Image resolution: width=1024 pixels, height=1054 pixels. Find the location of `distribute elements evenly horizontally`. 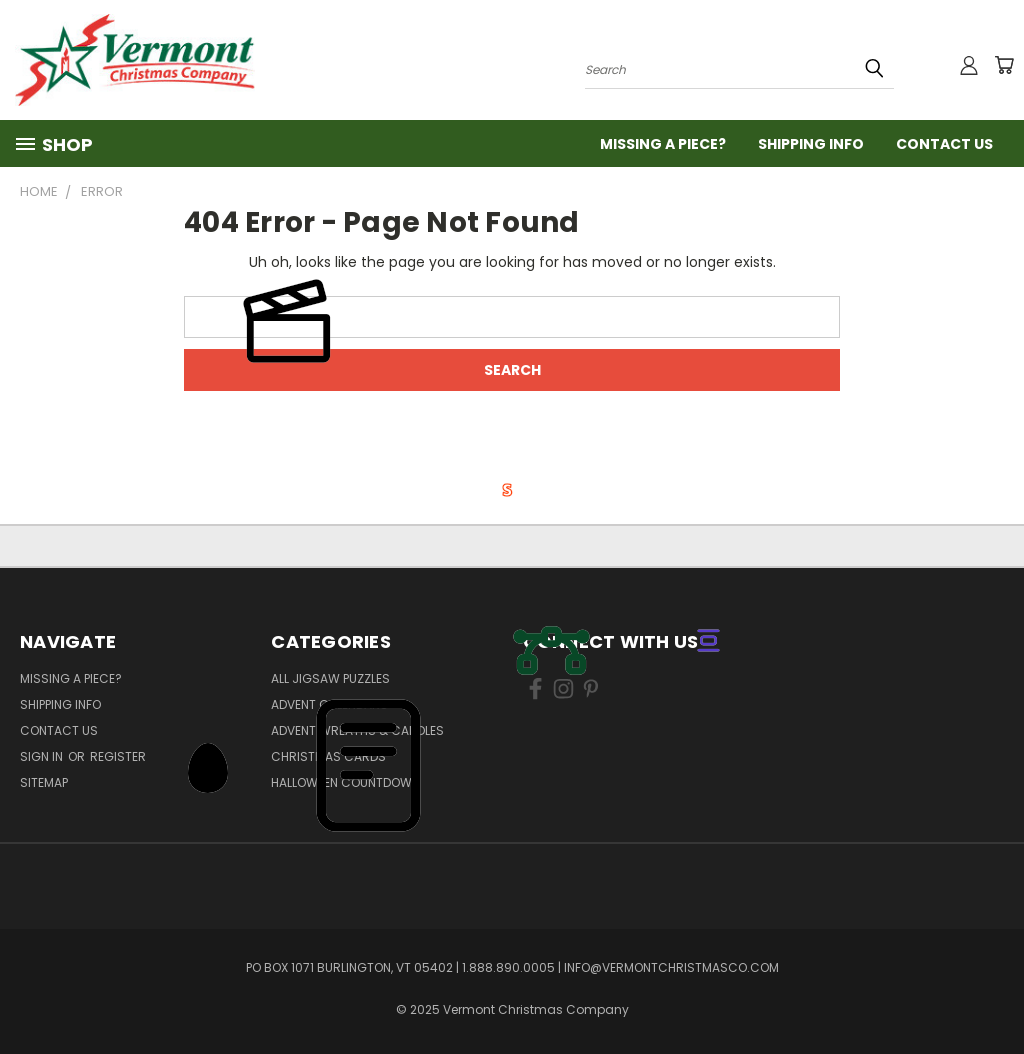

distribute elements evenly horizontally is located at coordinates (708, 640).